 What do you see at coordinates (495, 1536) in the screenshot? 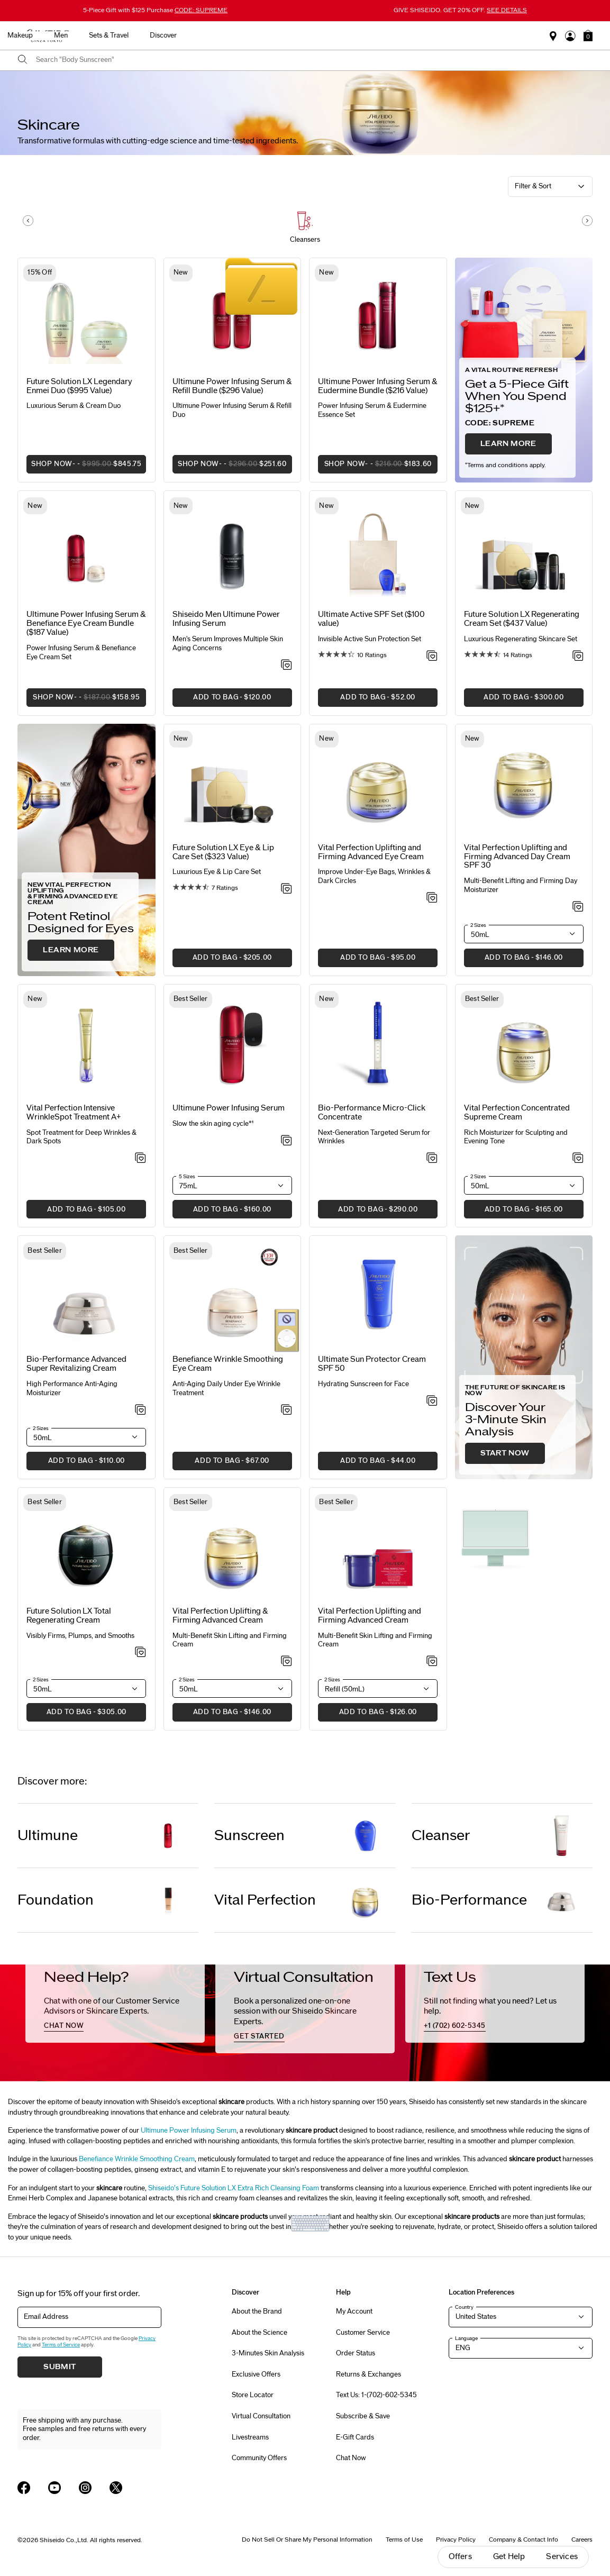
I see `represents a connected iMac device` at bounding box center [495, 1536].